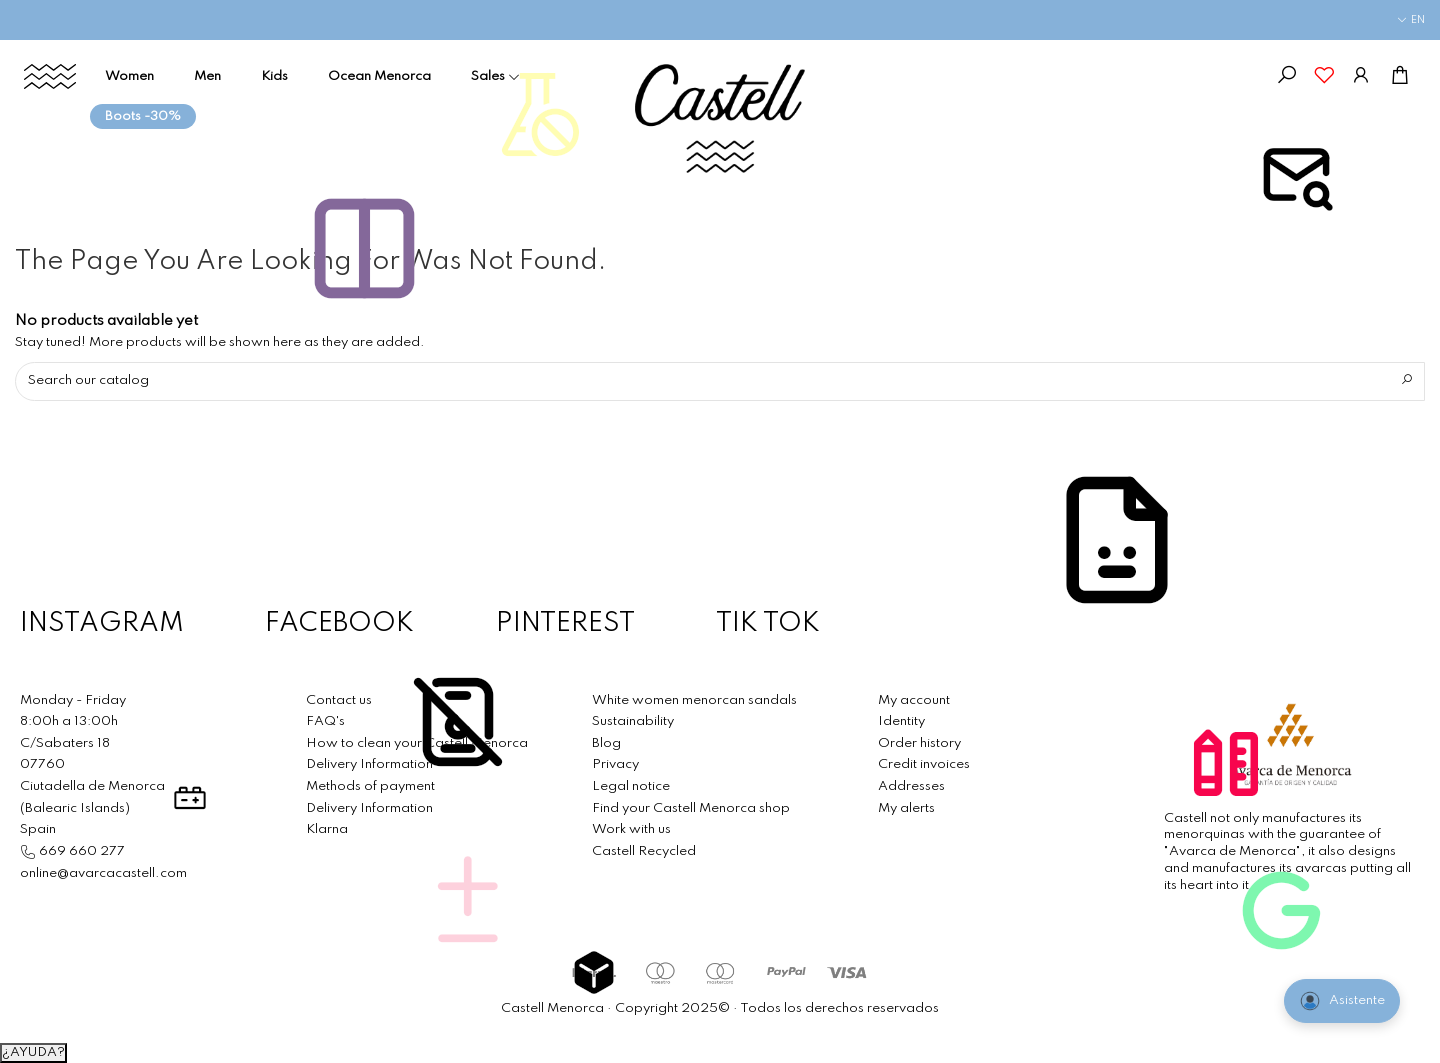  What do you see at coordinates (594, 972) in the screenshot?
I see `roll a six-sided die` at bounding box center [594, 972].